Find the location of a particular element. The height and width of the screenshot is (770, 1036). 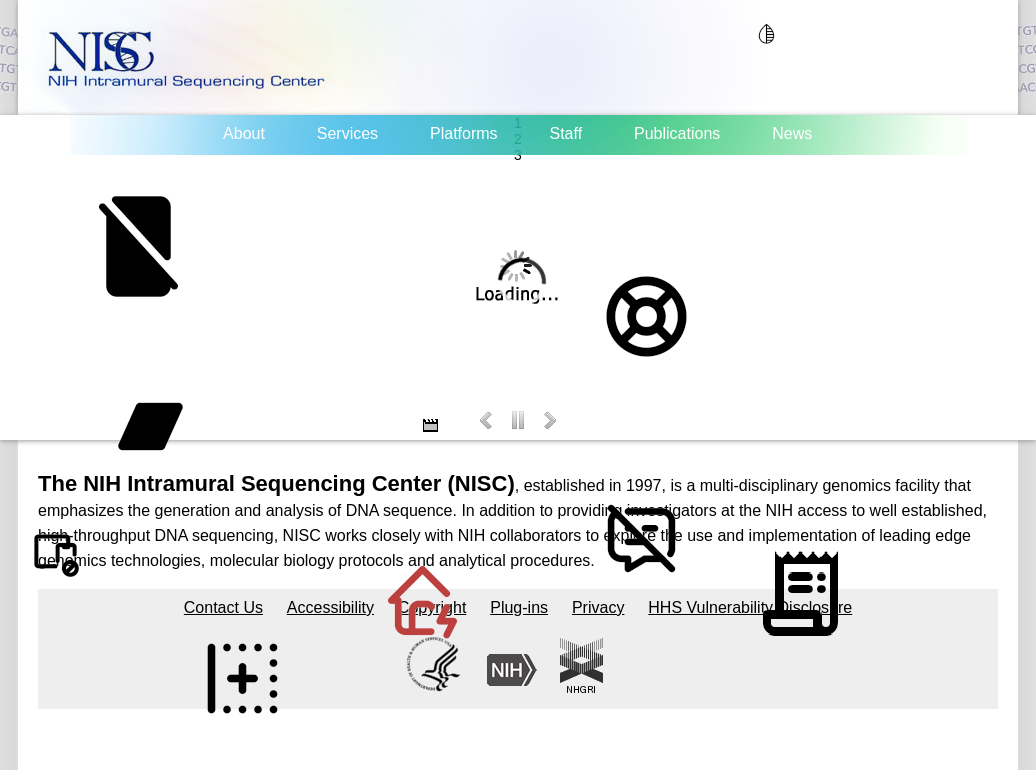

view transaction history or receipts is located at coordinates (800, 593).